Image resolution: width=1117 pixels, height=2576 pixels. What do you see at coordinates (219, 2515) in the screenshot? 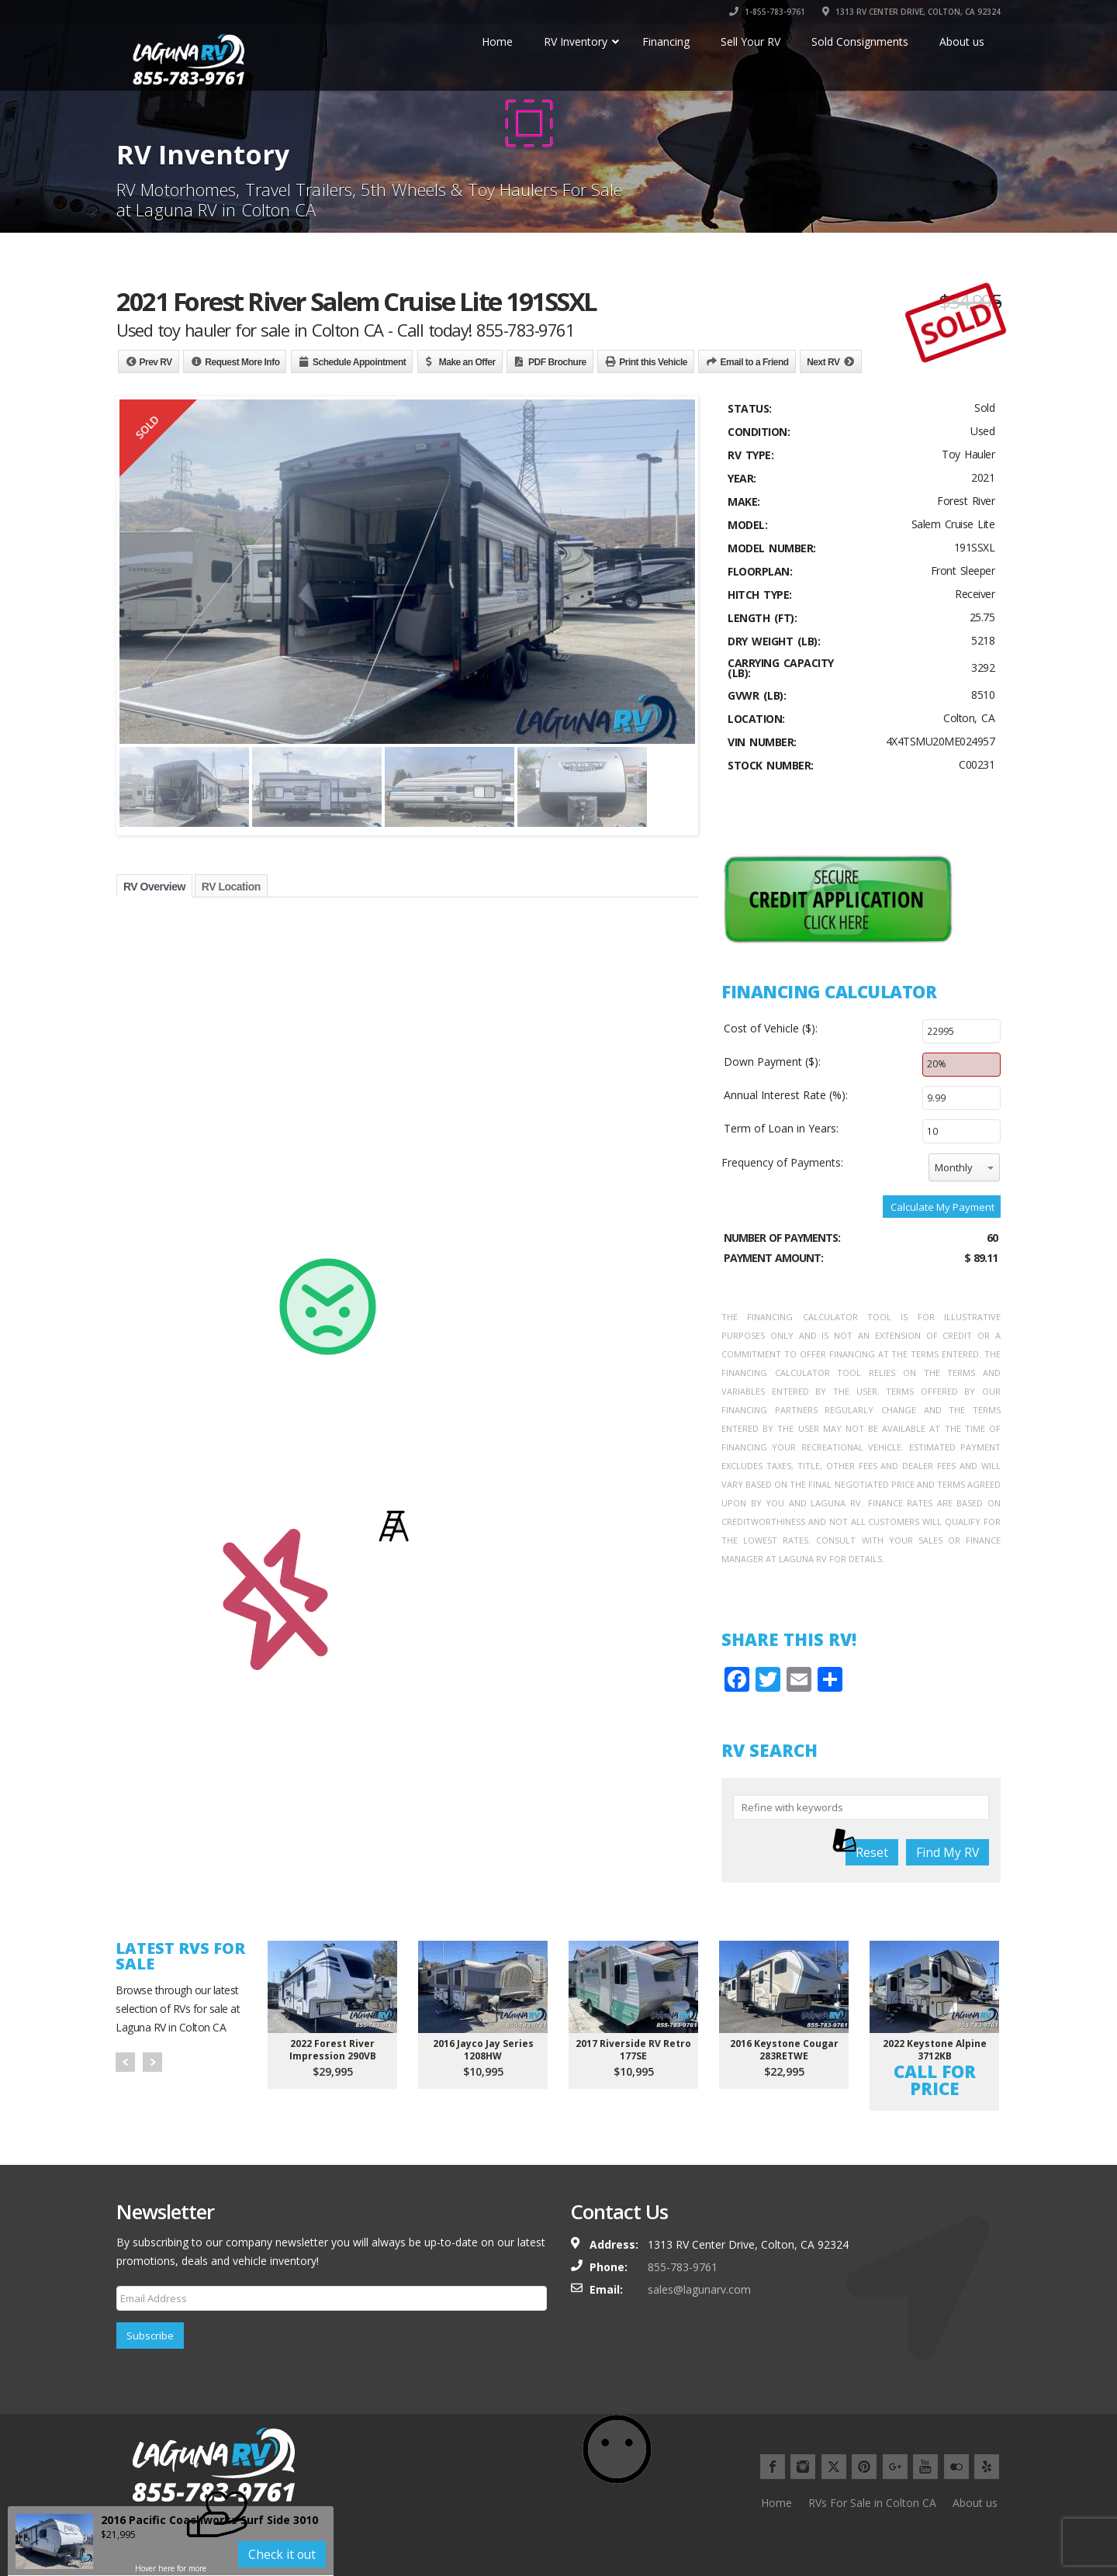
I see `donate or make a charitable contribution` at bounding box center [219, 2515].